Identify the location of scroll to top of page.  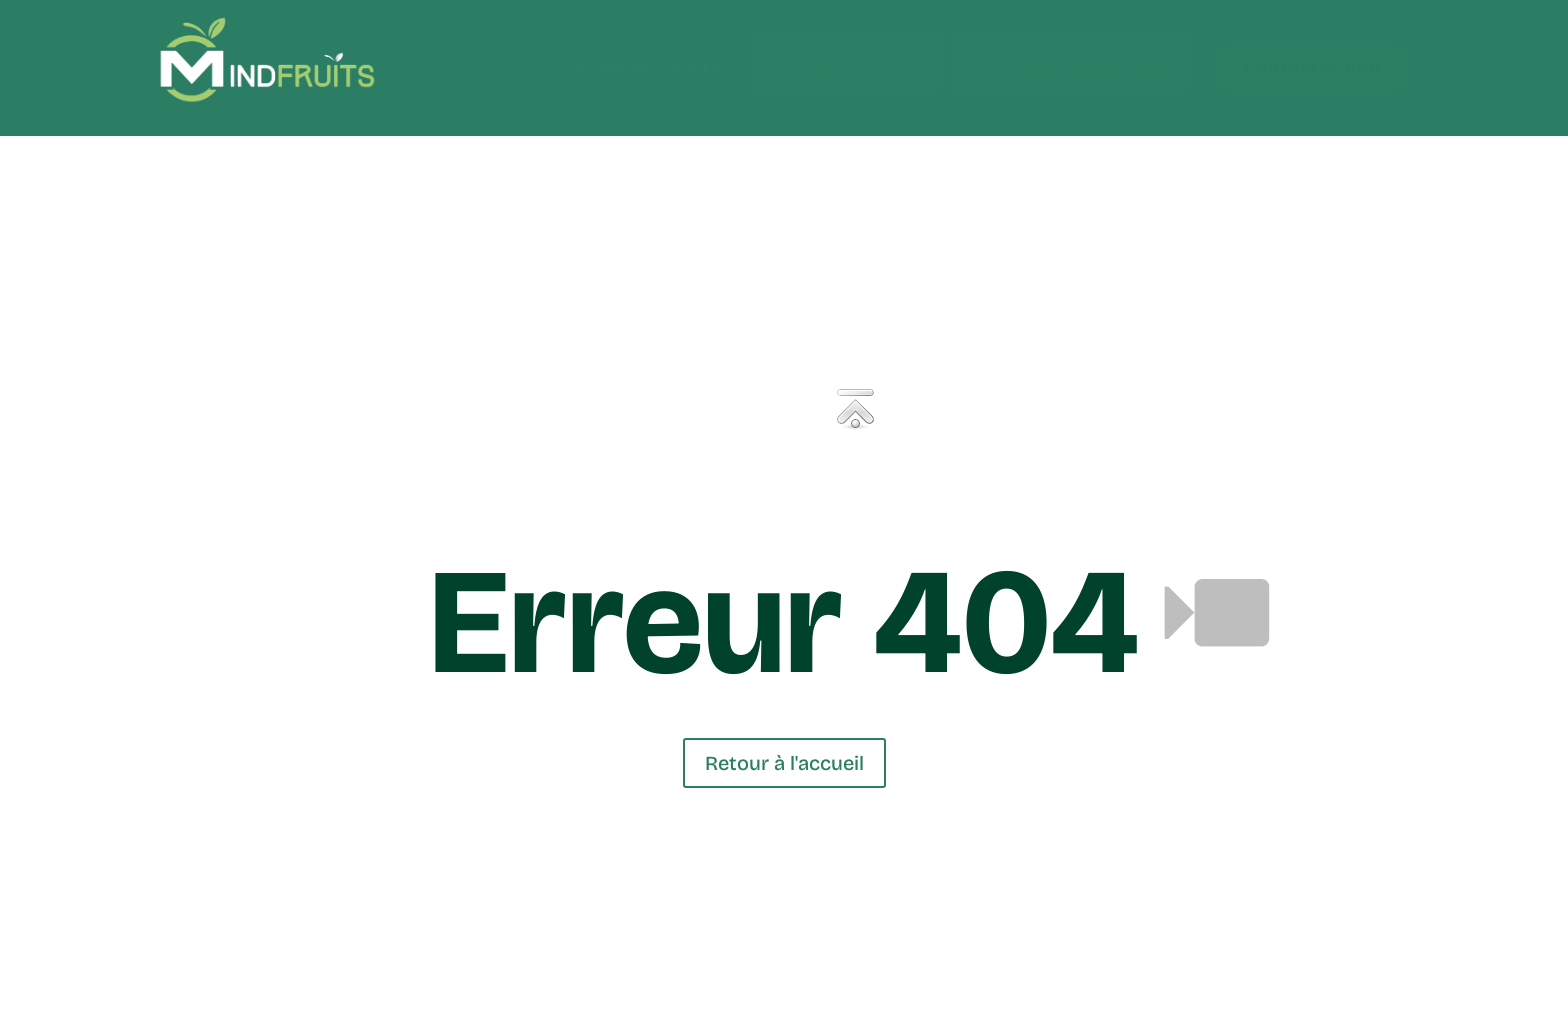
(855, 409).